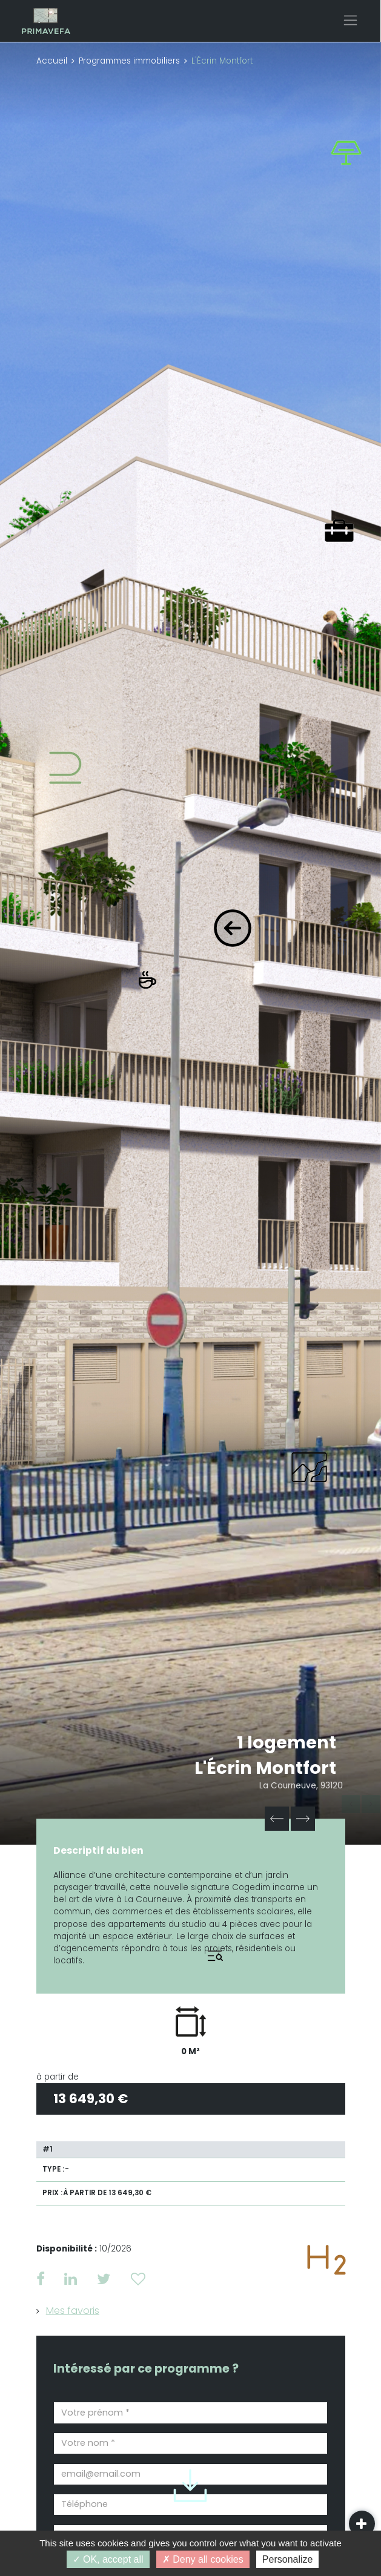  I want to click on format text as heading level 2, so click(324, 2259).